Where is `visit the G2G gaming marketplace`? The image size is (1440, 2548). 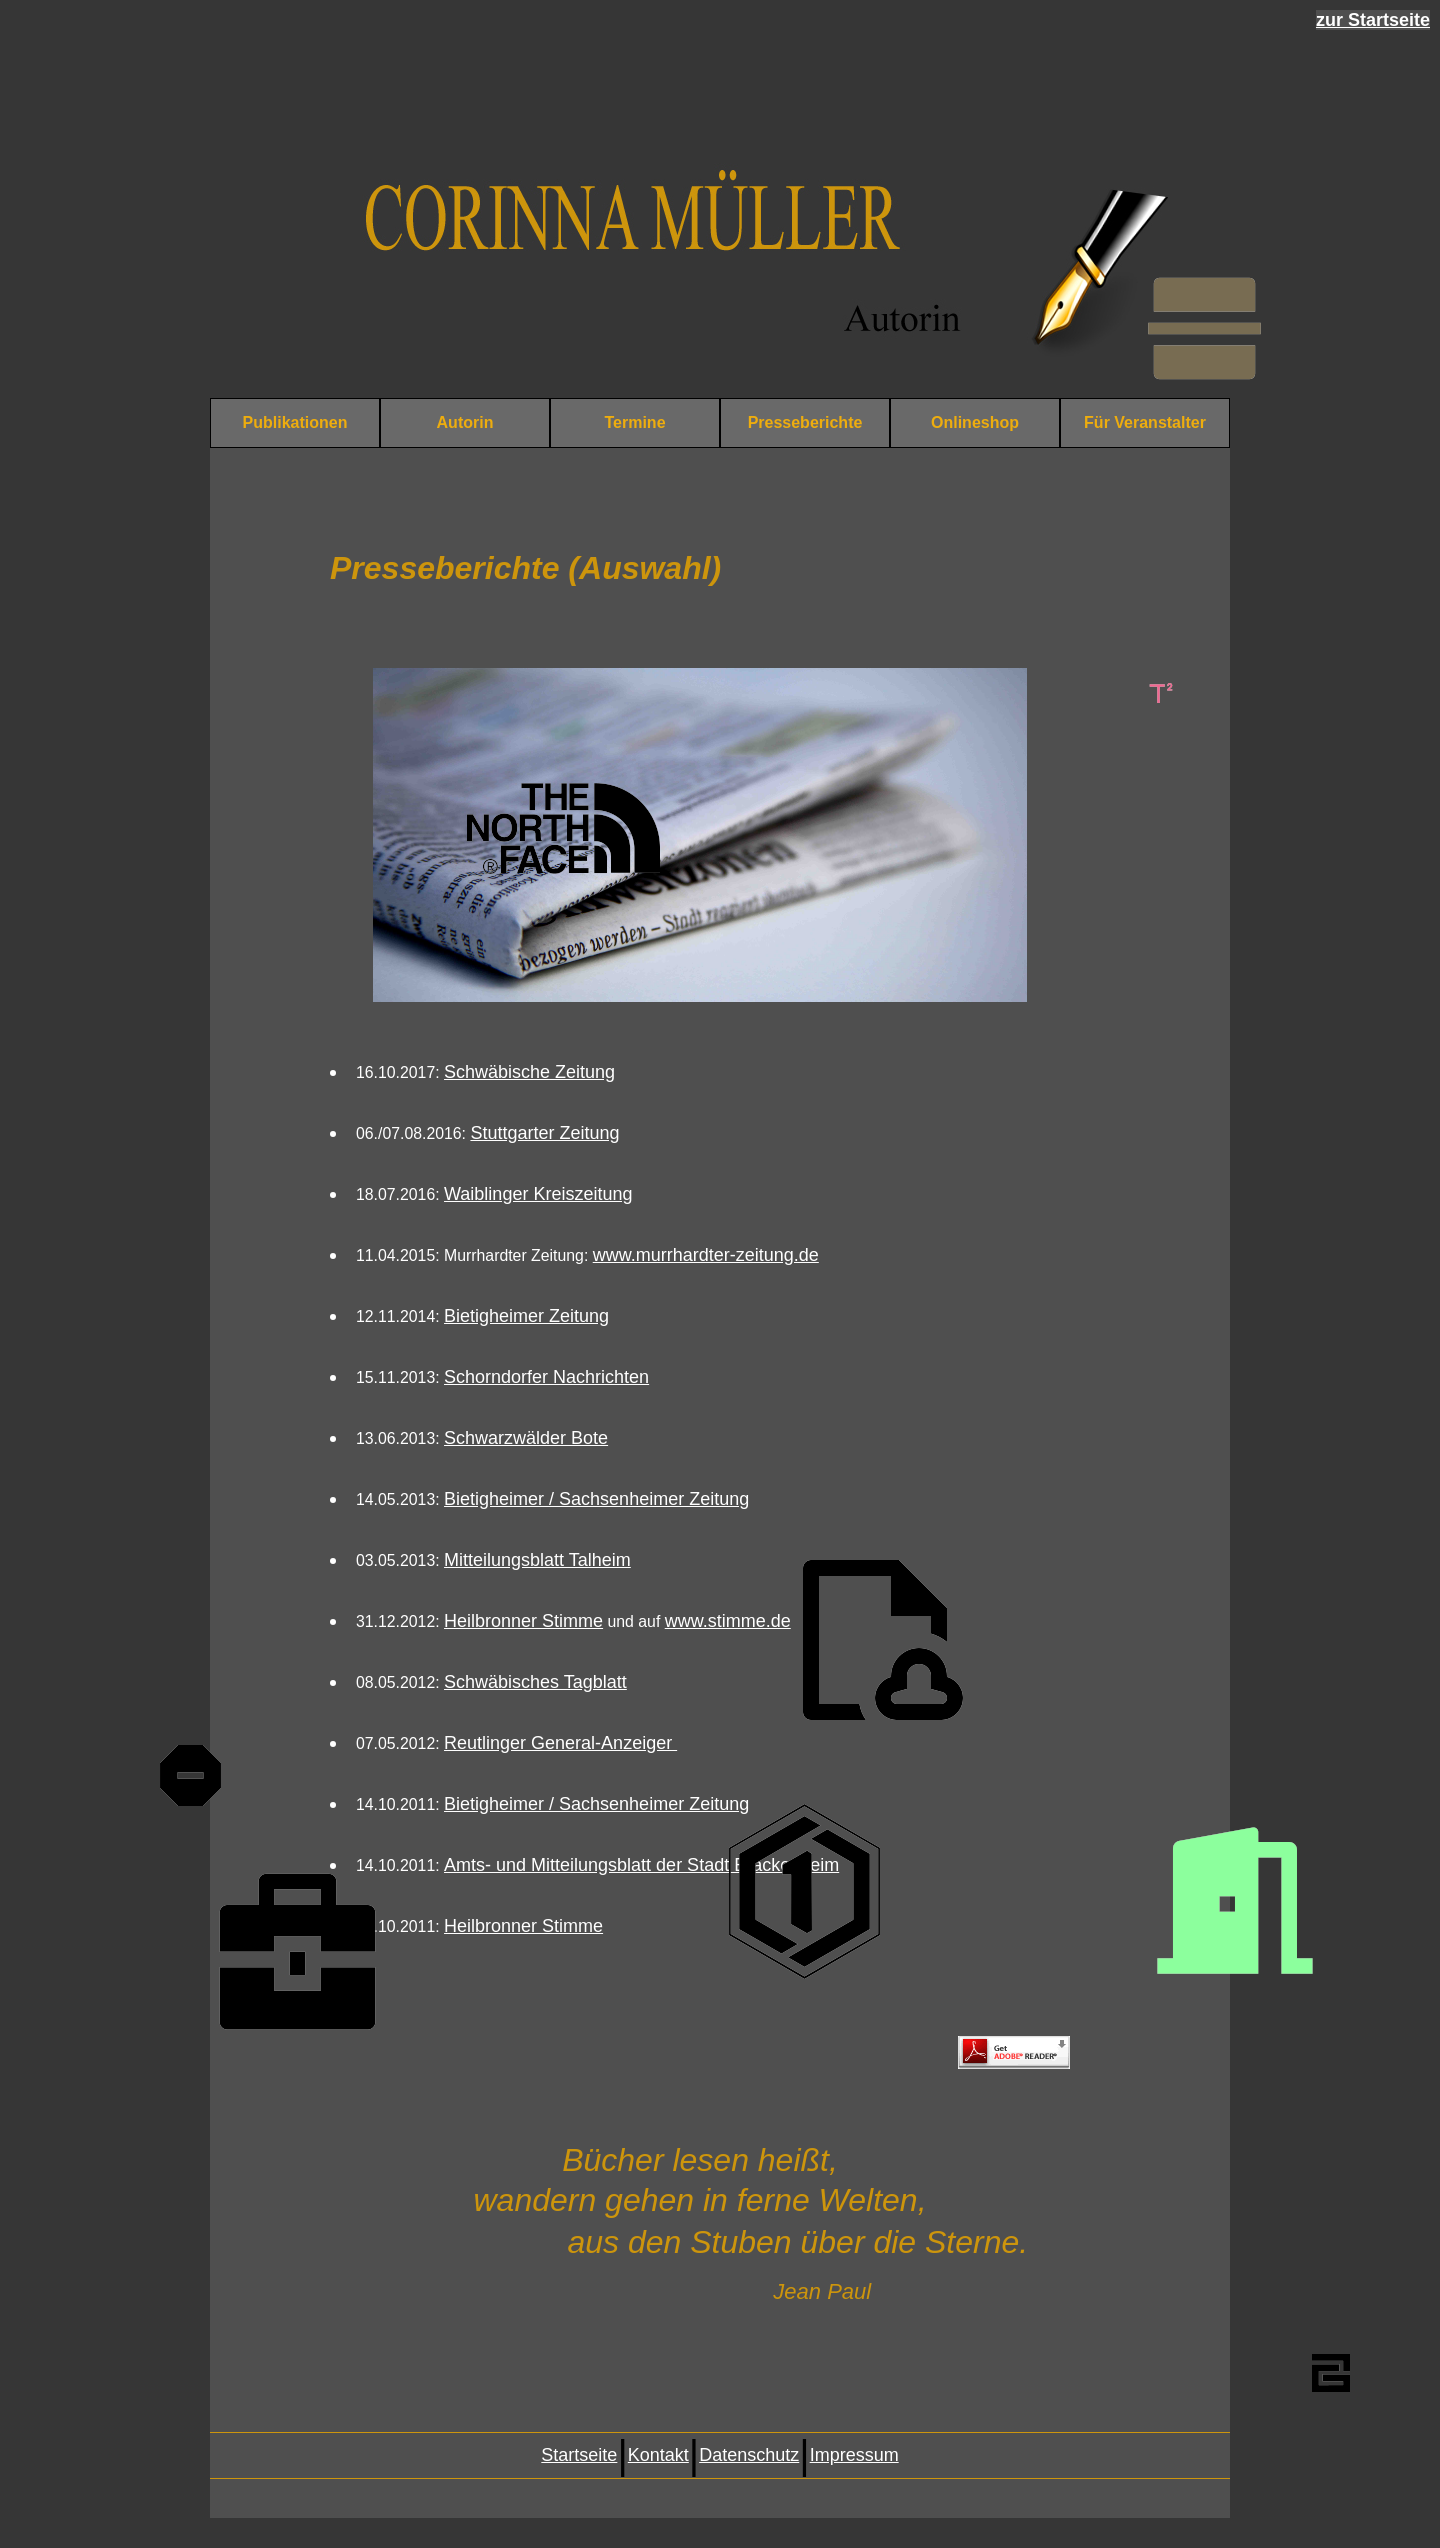 visit the G2G gaming marketplace is located at coordinates (1331, 2373).